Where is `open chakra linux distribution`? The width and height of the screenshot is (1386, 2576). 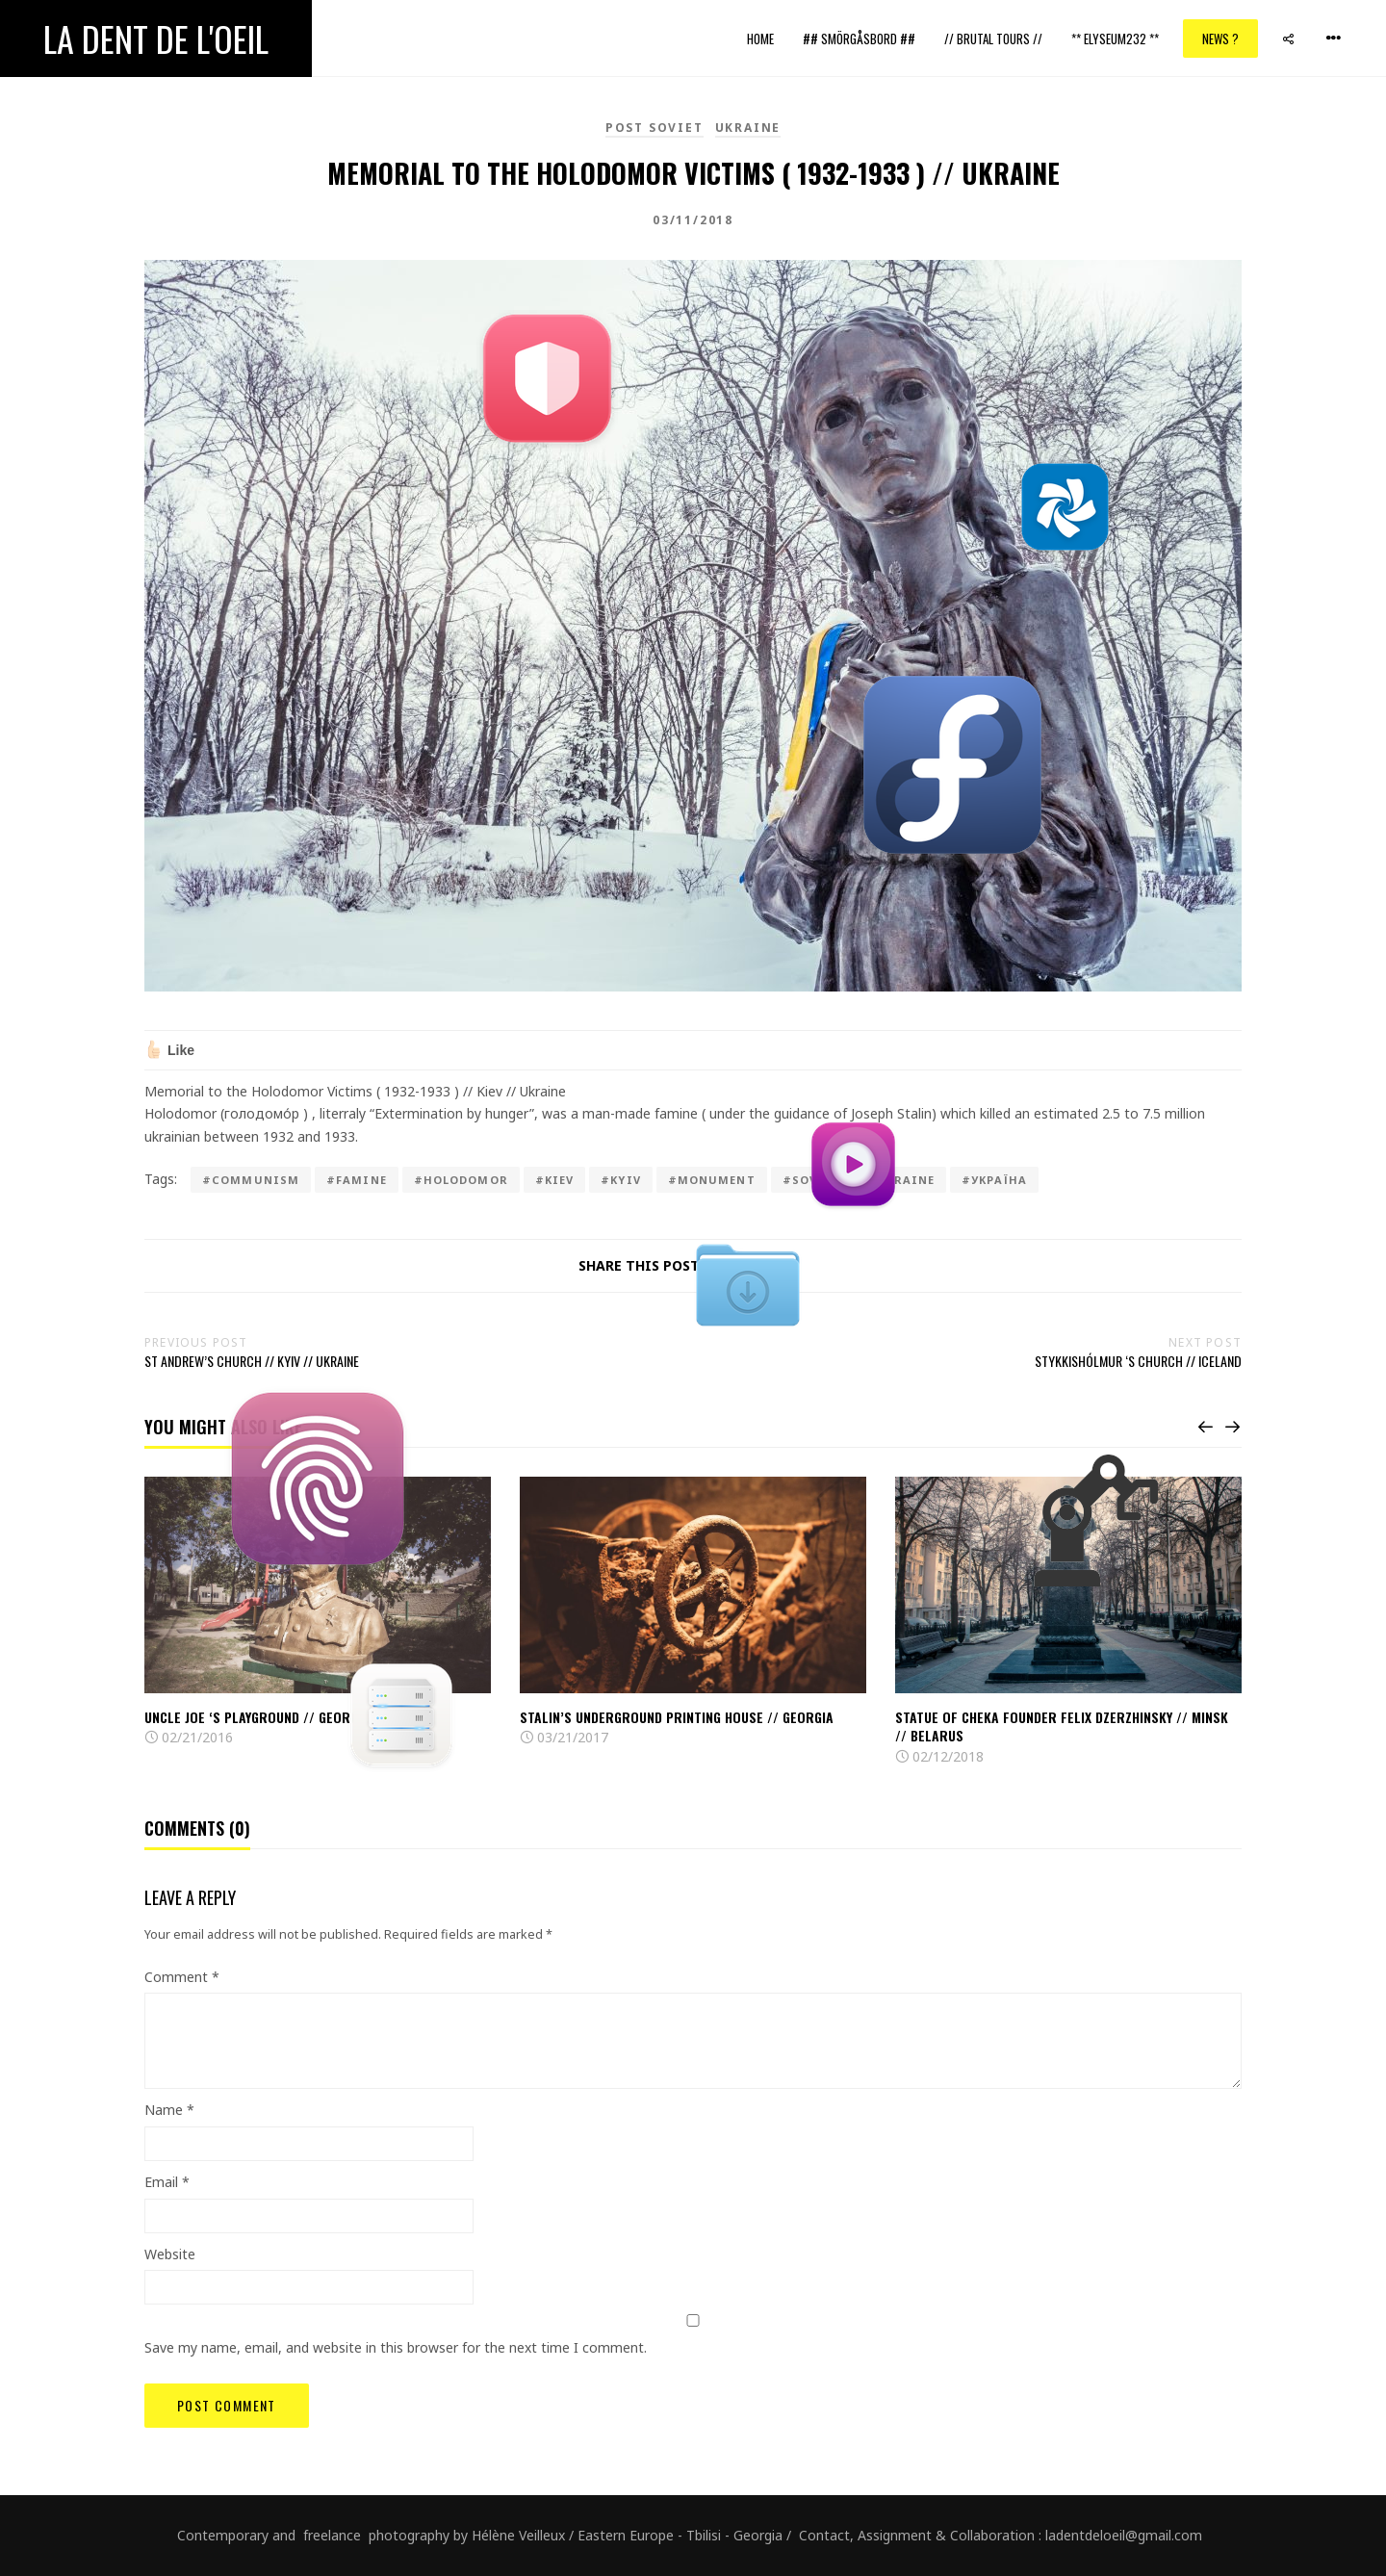
open chakra linux distribution is located at coordinates (1065, 506).